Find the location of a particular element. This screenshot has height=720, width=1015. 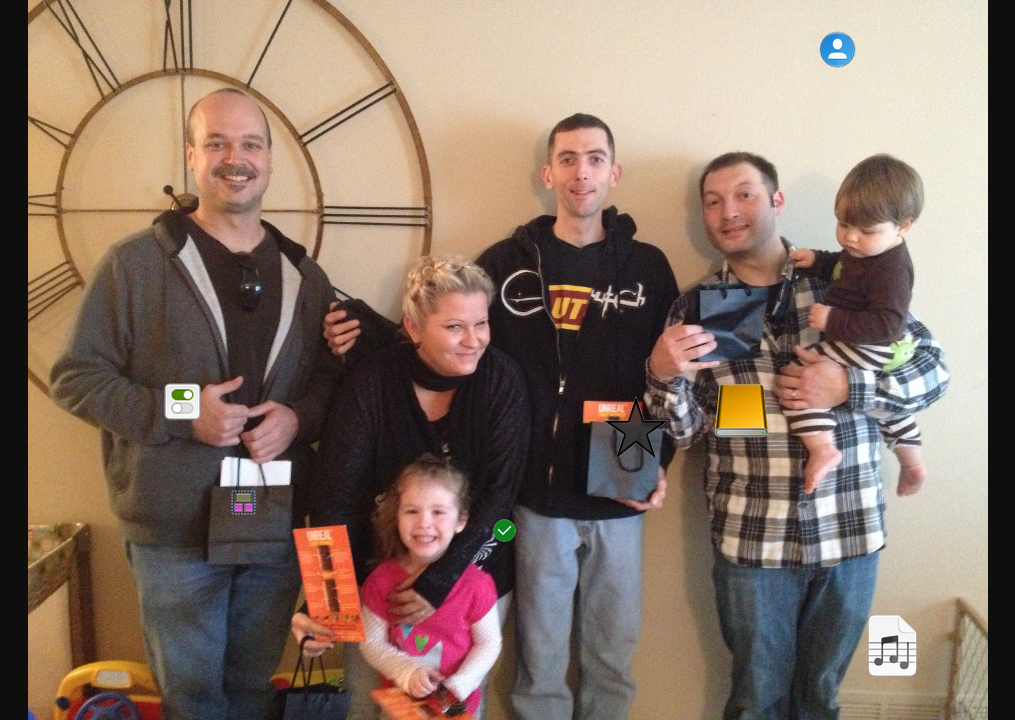

access external USB hard drive is located at coordinates (741, 410).